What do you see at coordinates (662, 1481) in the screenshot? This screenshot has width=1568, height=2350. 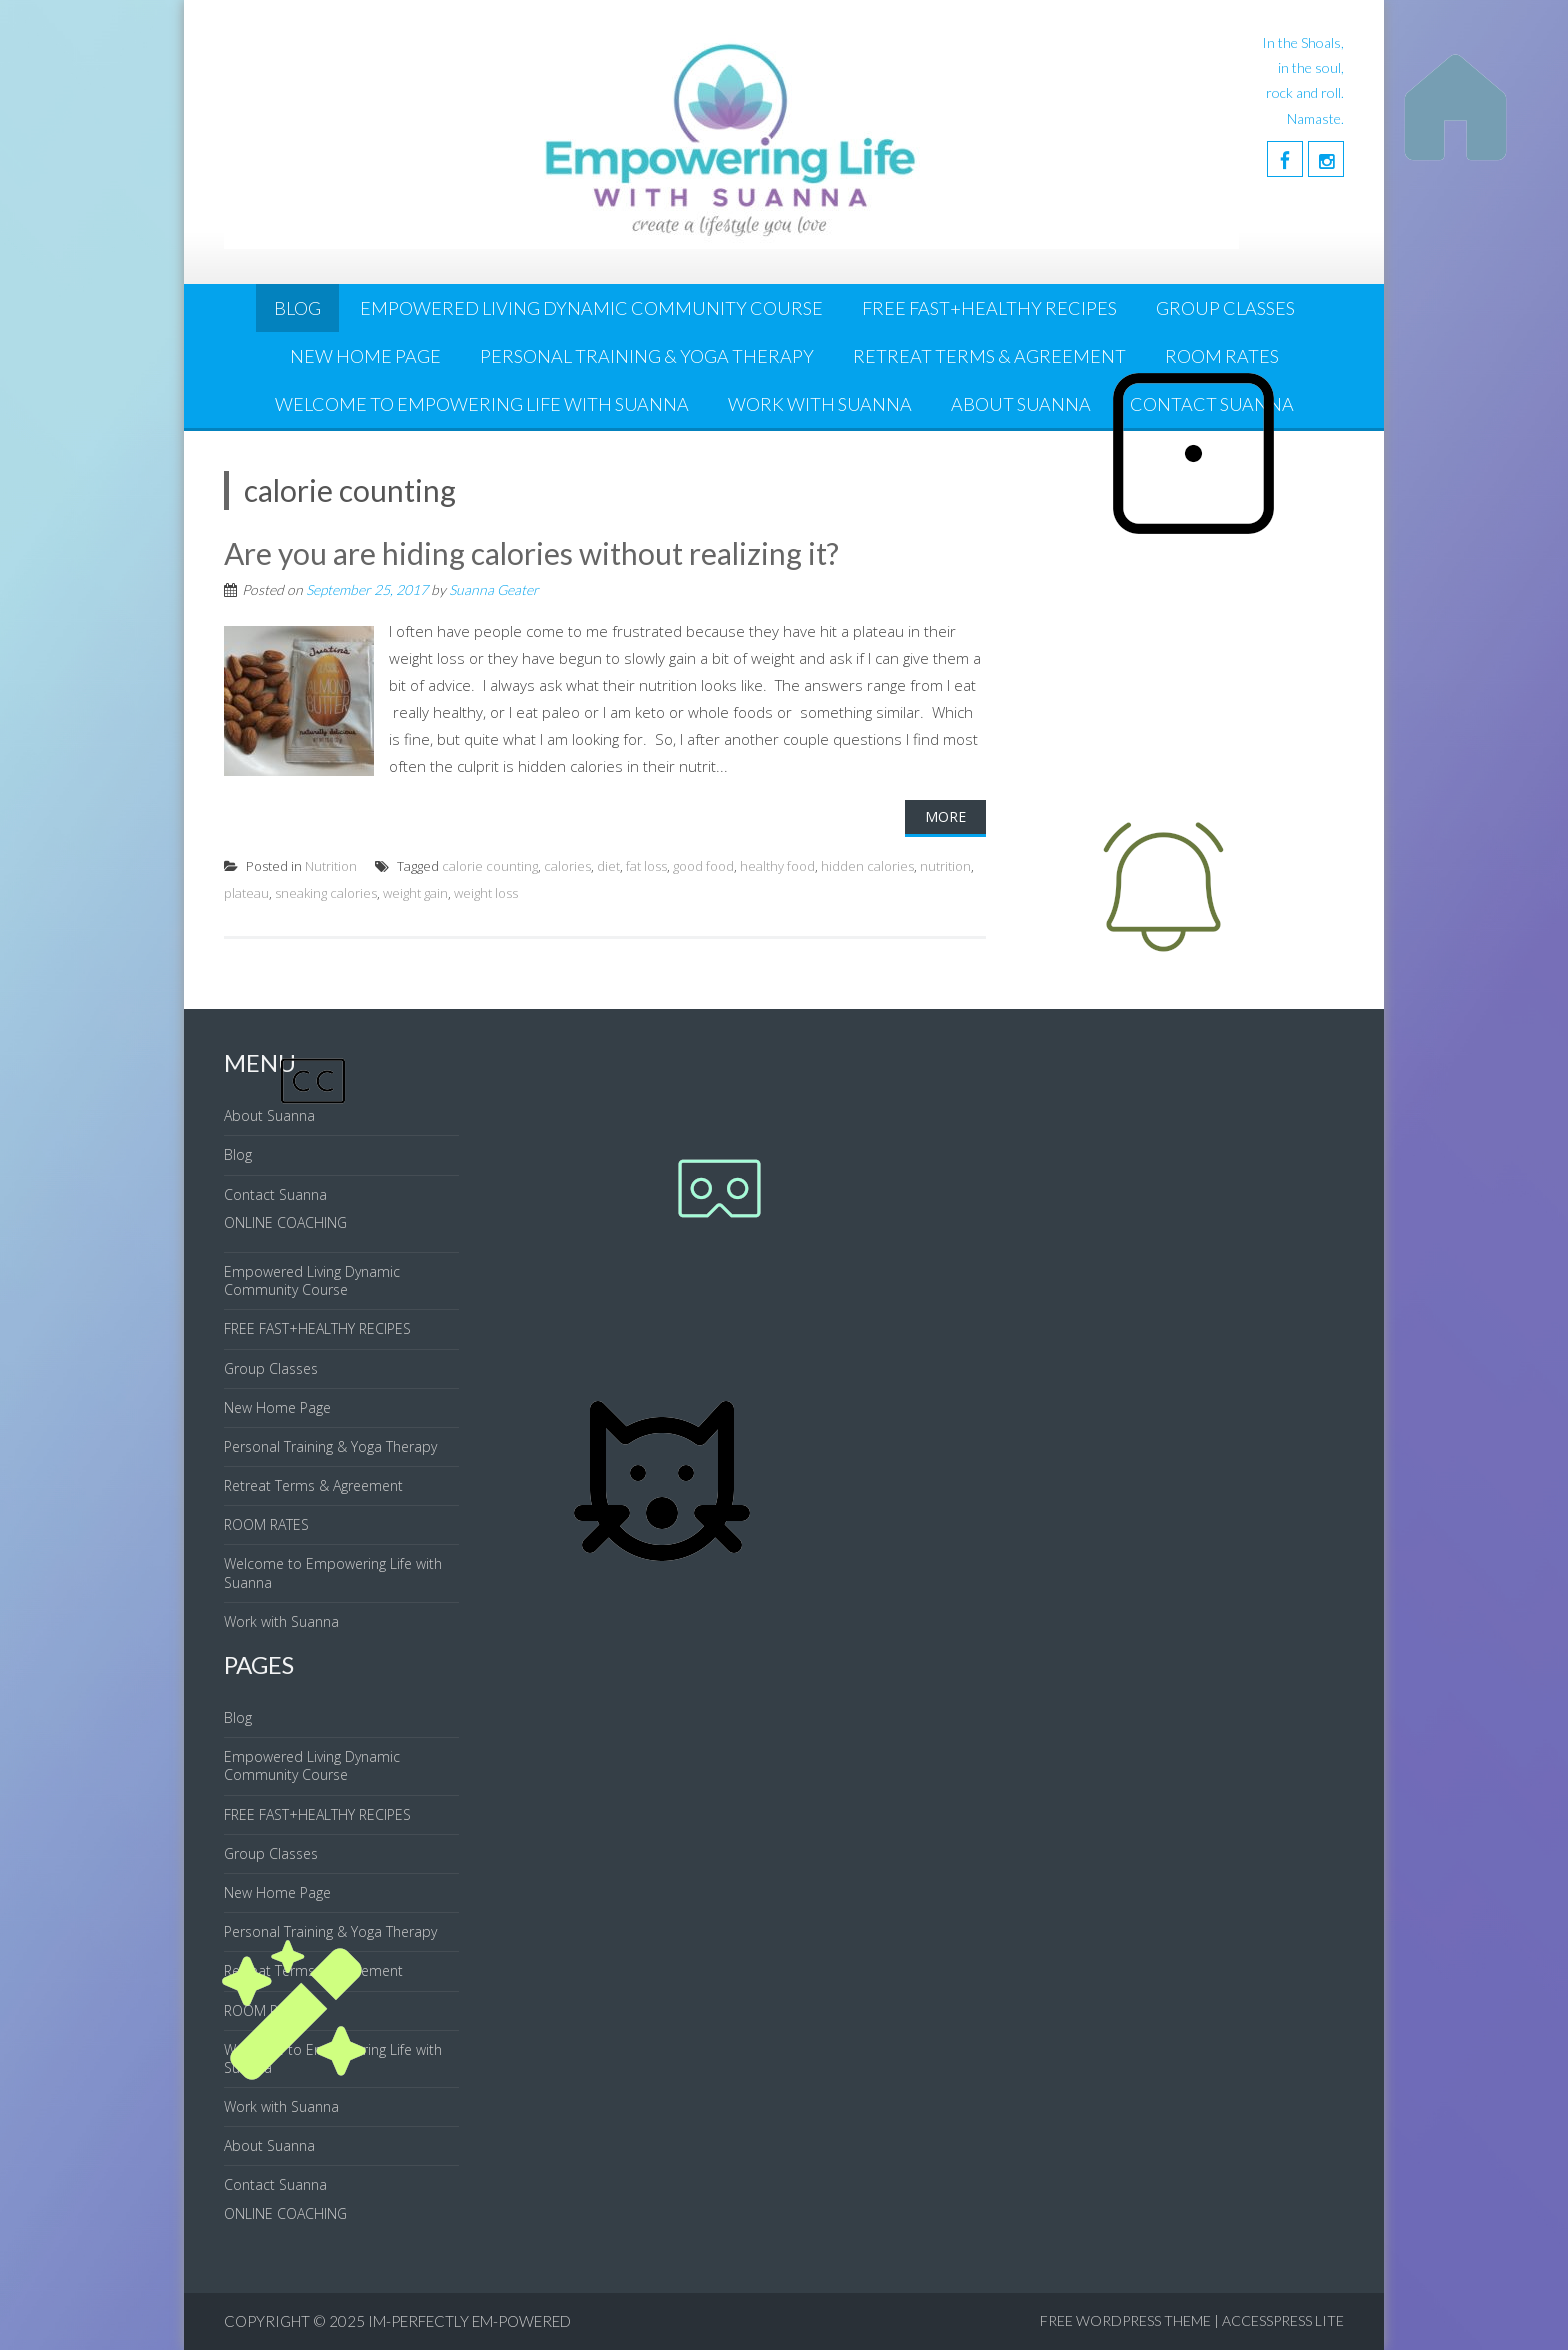 I see `view pet or animal-related content` at bounding box center [662, 1481].